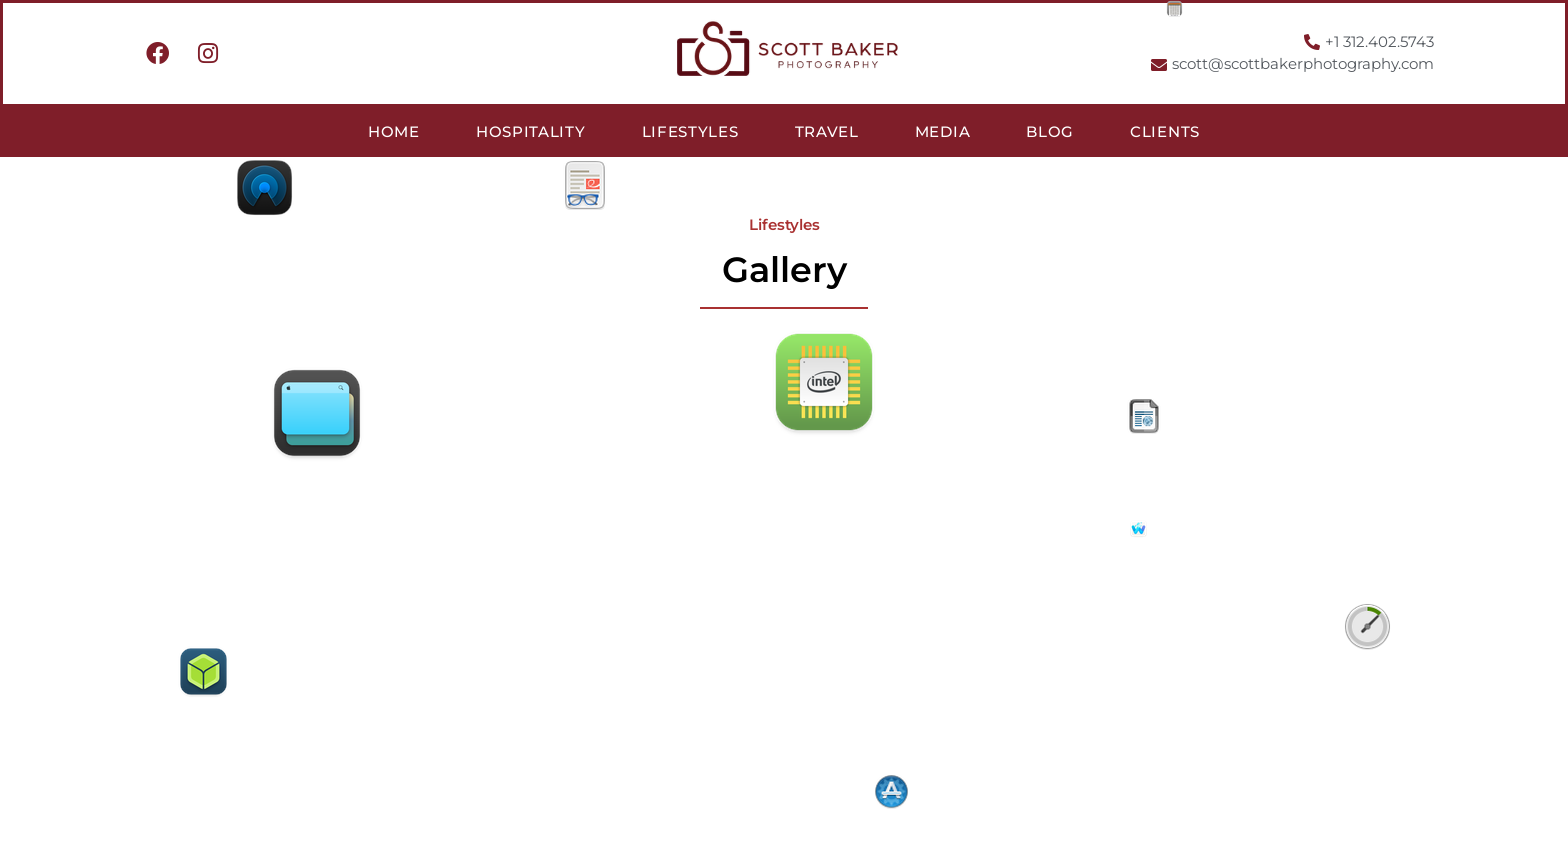 The height and width of the screenshot is (852, 1568). I want to click on open window management settings, so click(317, 413).